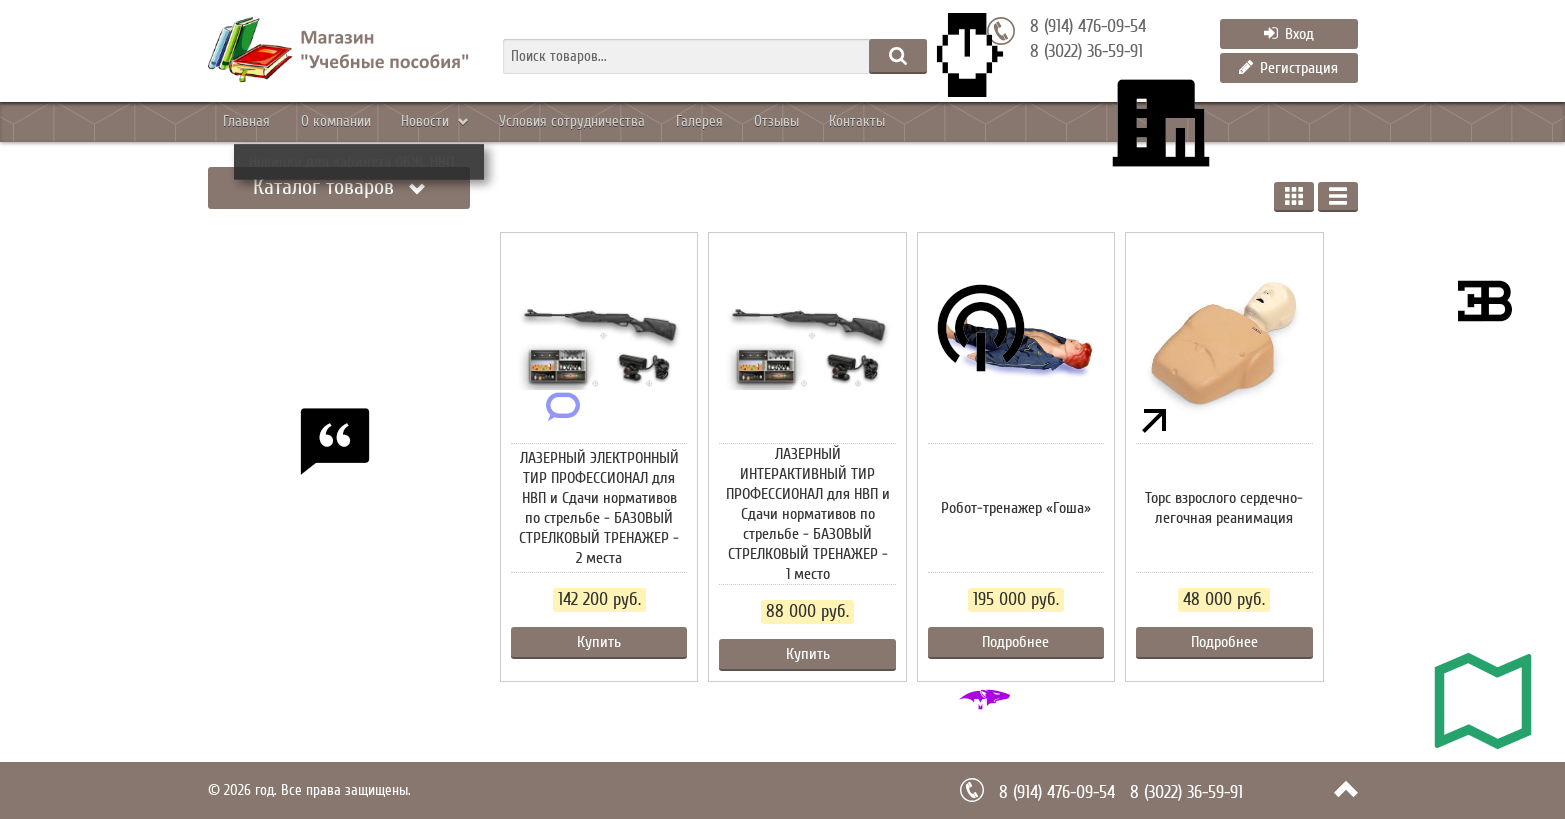 The height and width of the screenshot is (819, 1565). What do you see at coordinates (335, 439) in the screenshot?
I see `view quoted messages` at bounding box center [335, 439].